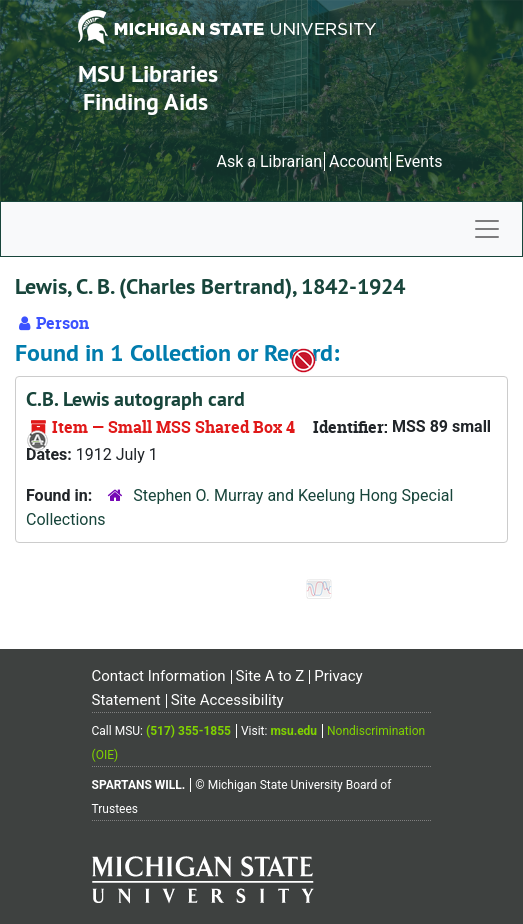 The height and width of the screenshot is (924, 523). What do you see at coordinates (37, 440) in the screenshot?
I see `check for available software updates` at bounding box center [37, 440].